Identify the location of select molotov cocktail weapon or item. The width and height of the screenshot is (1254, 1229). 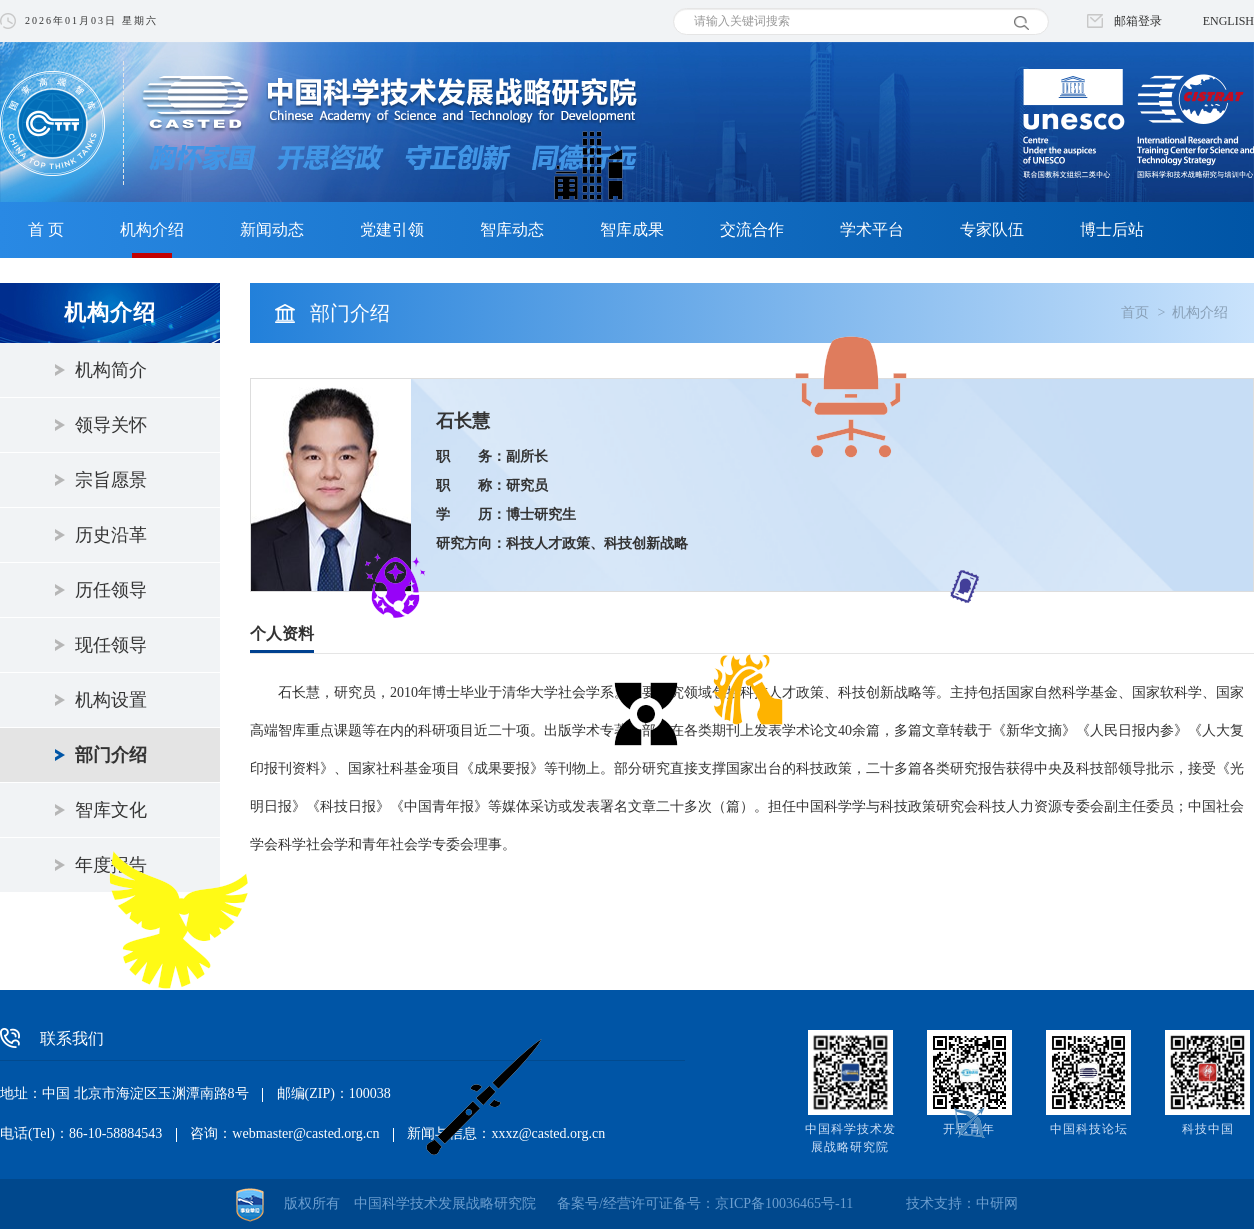
(747, 689).